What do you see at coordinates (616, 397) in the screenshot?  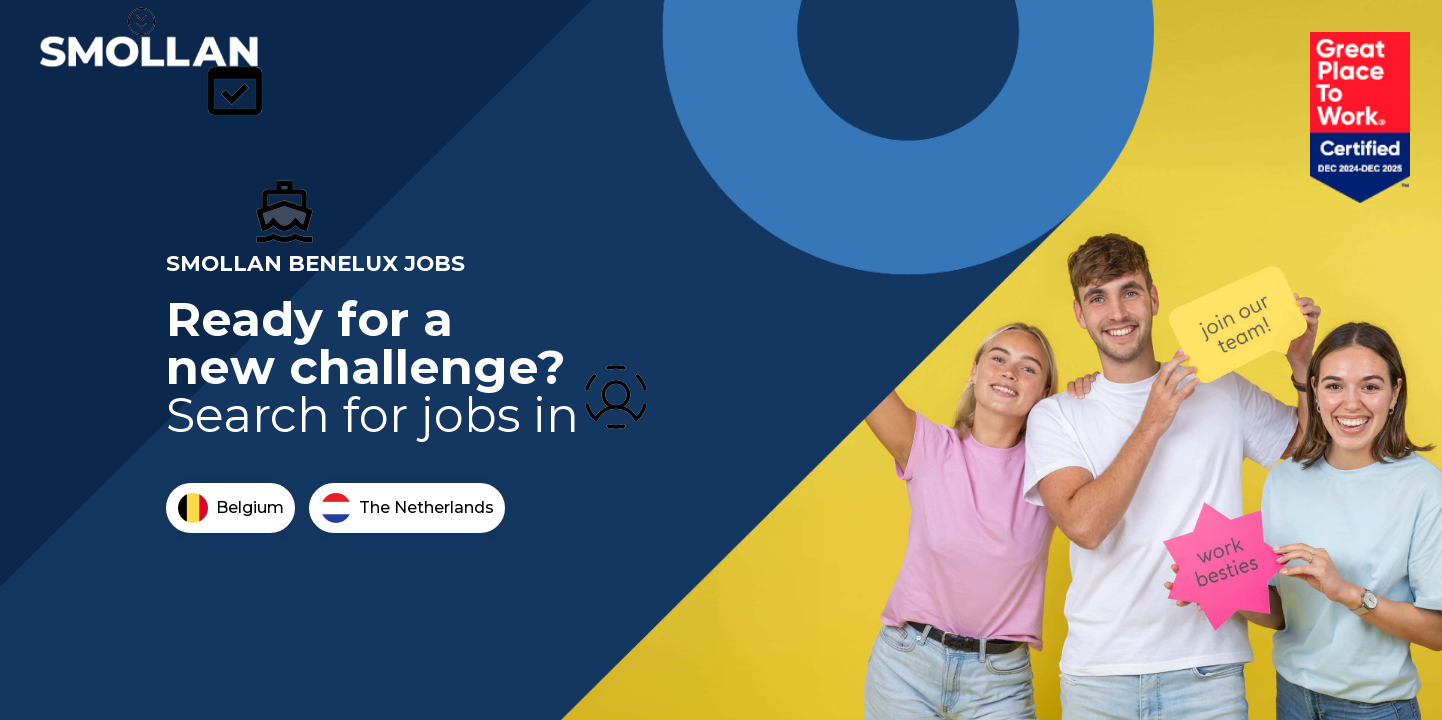 I see `incomplete or pending user profile` at bounding box center [616, 397].